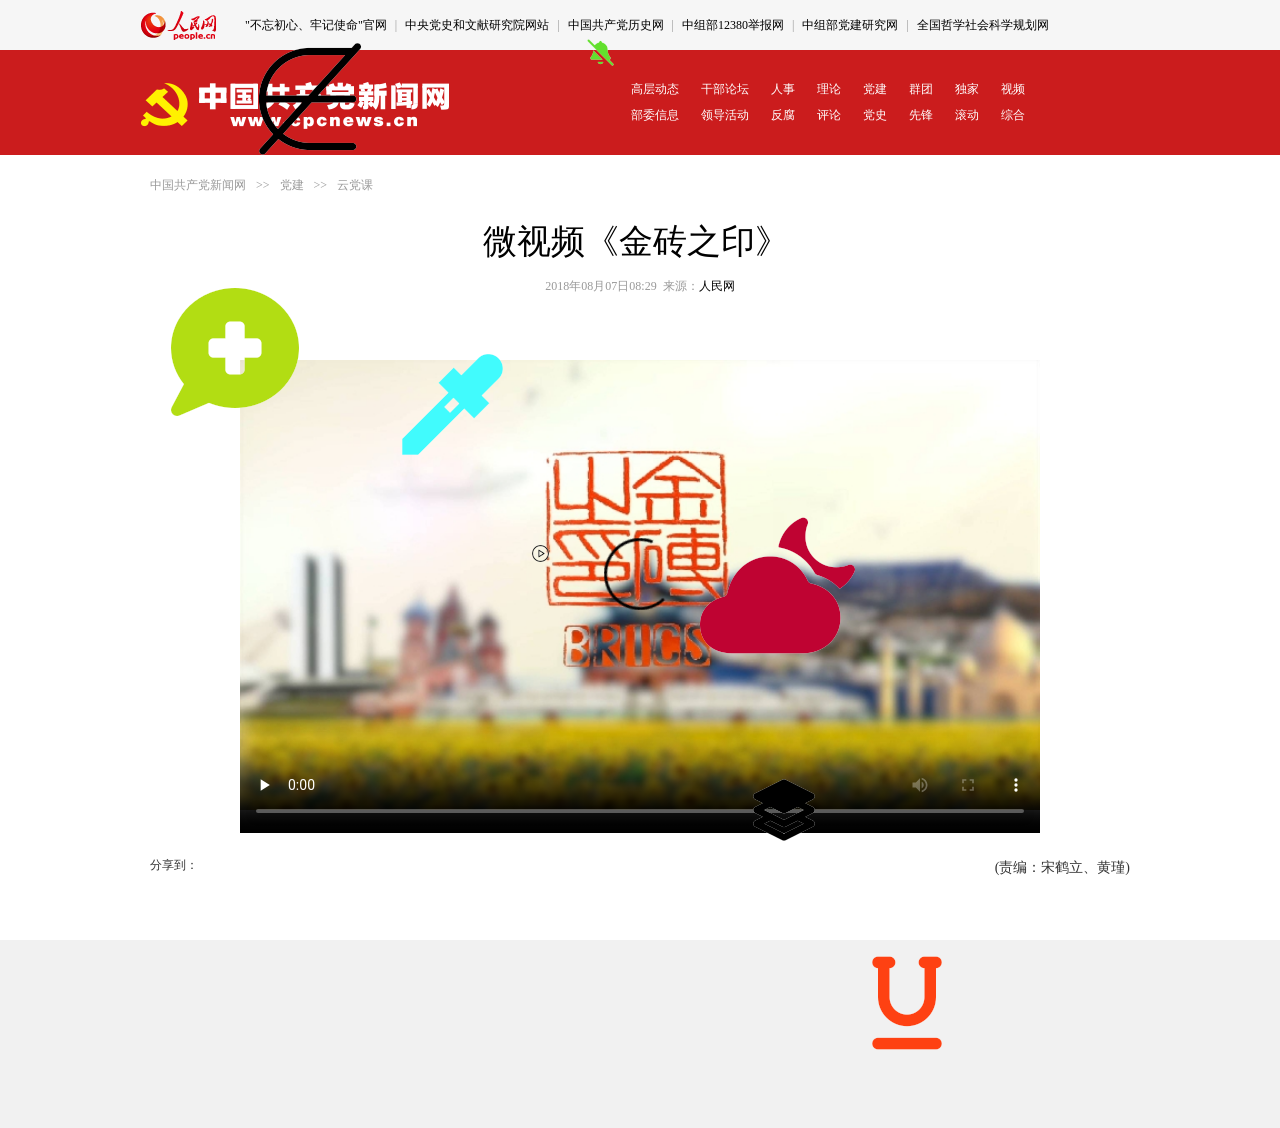 This screenshot has height=1128, width=1280. Describe the element at coordinates (540, 553) in the screenshot. I see `play media or video content` at that location.